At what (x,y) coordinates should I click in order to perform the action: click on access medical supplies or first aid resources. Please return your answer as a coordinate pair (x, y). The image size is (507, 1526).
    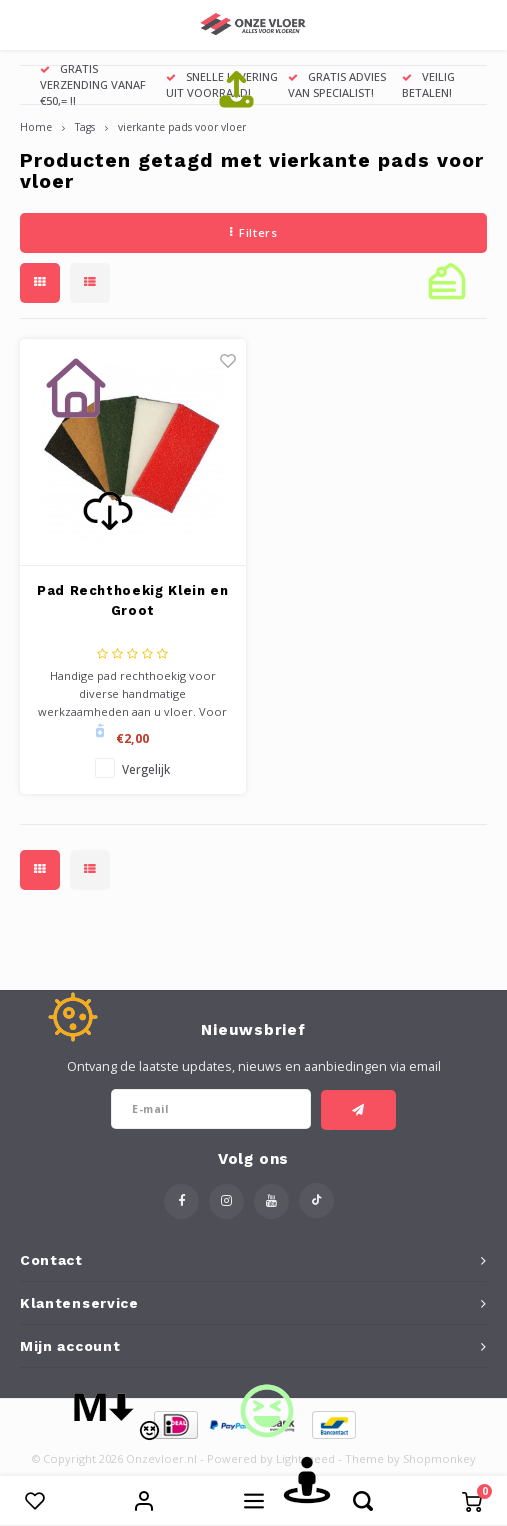
    Looking at the image, I should click on (100, 731).